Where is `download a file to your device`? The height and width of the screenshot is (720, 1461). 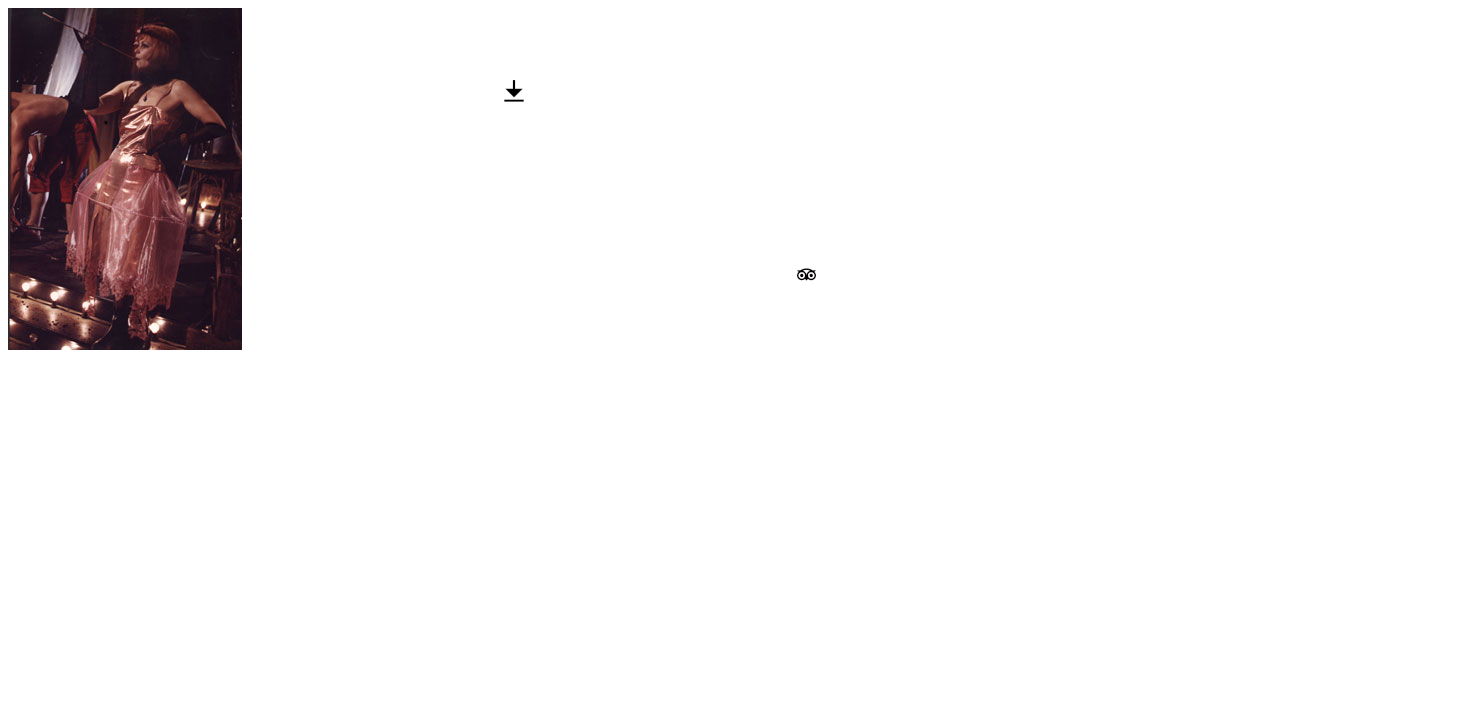
download a file to your device is located at coordinates (514, 92).